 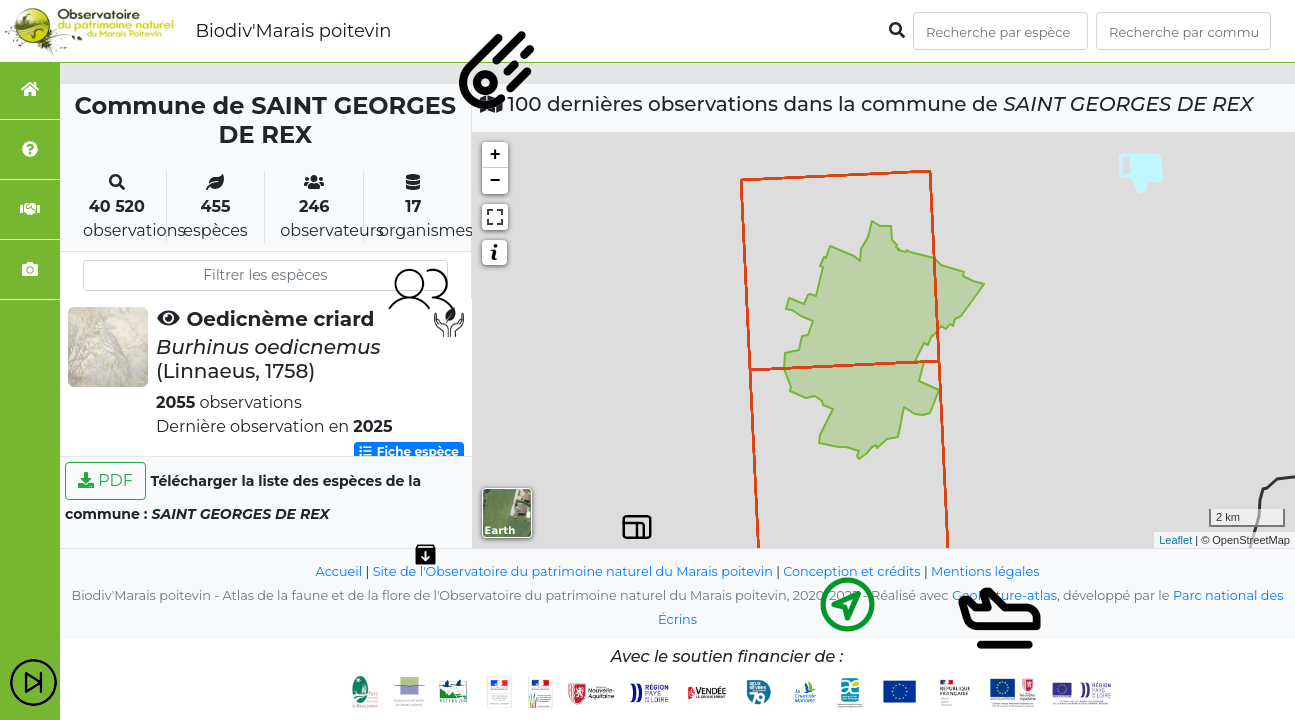 What do you see at coordinates (421, 289) in the screenshot?
I see `view all users or contacts` at bounding box center [421, 289].